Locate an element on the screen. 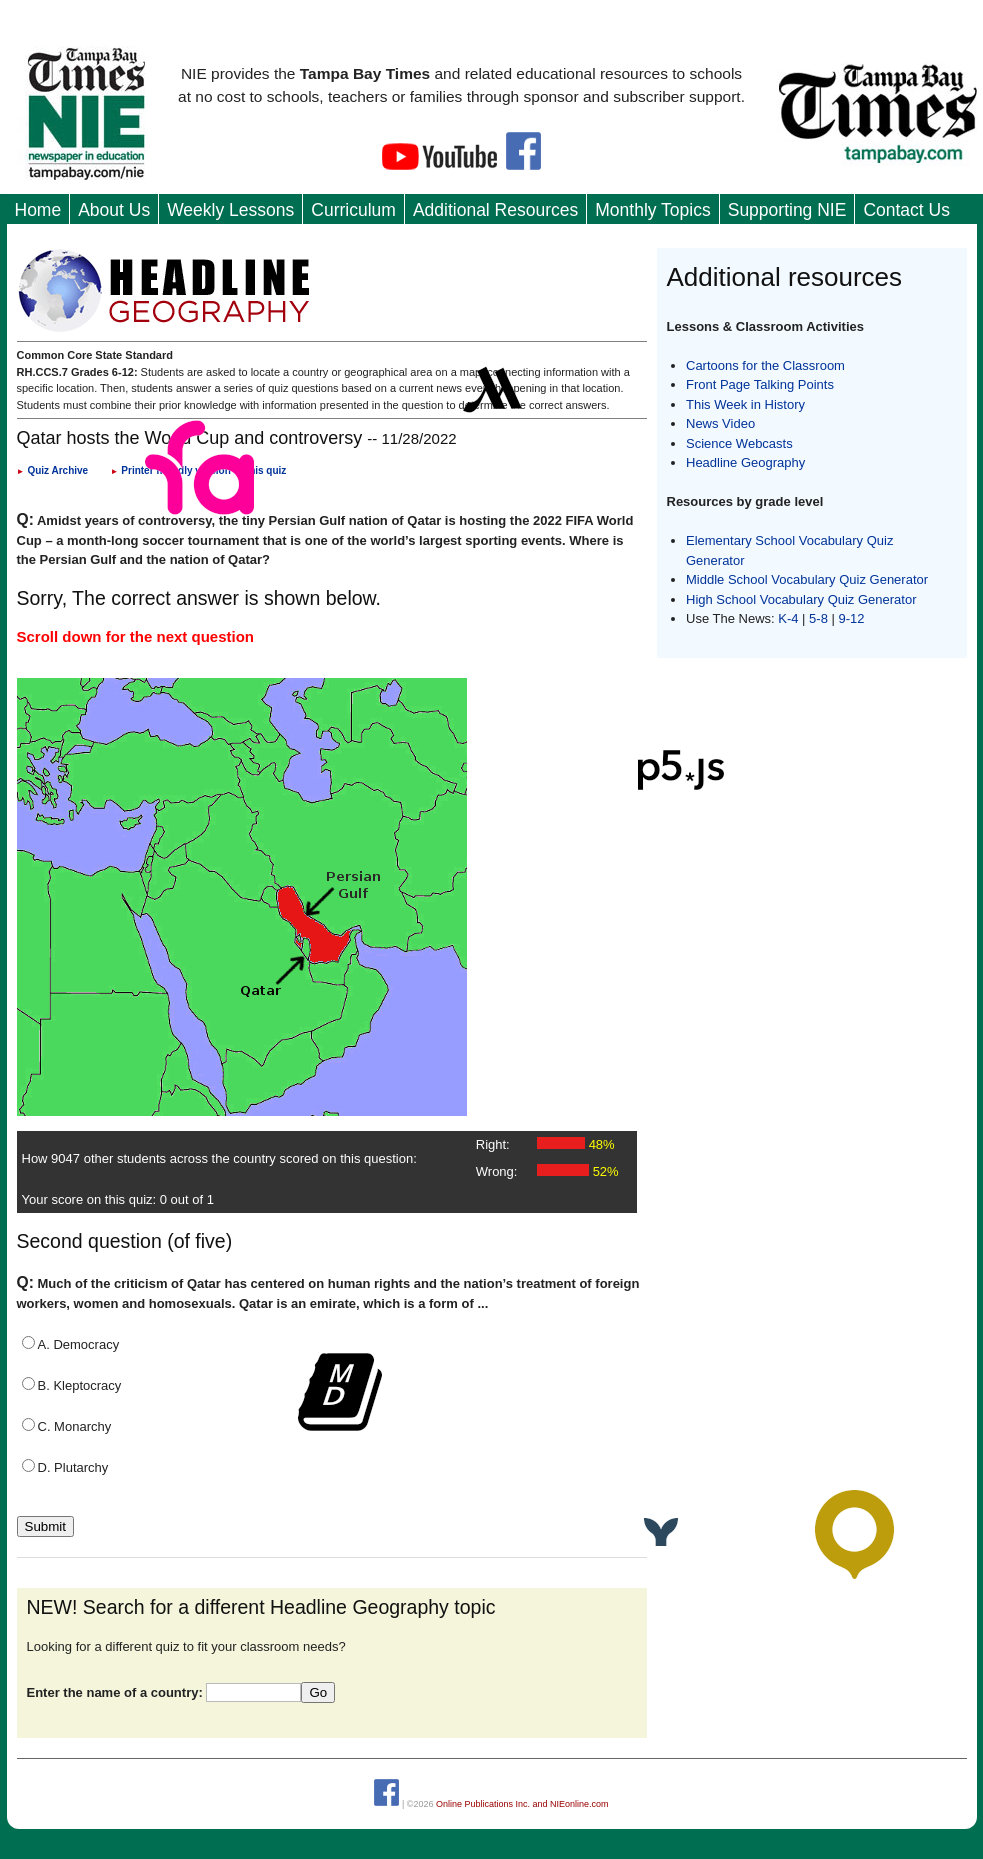 This screenshot has height=1859, width=983. open Mermaid diagramming tool is located at coordinates (661, 1532).